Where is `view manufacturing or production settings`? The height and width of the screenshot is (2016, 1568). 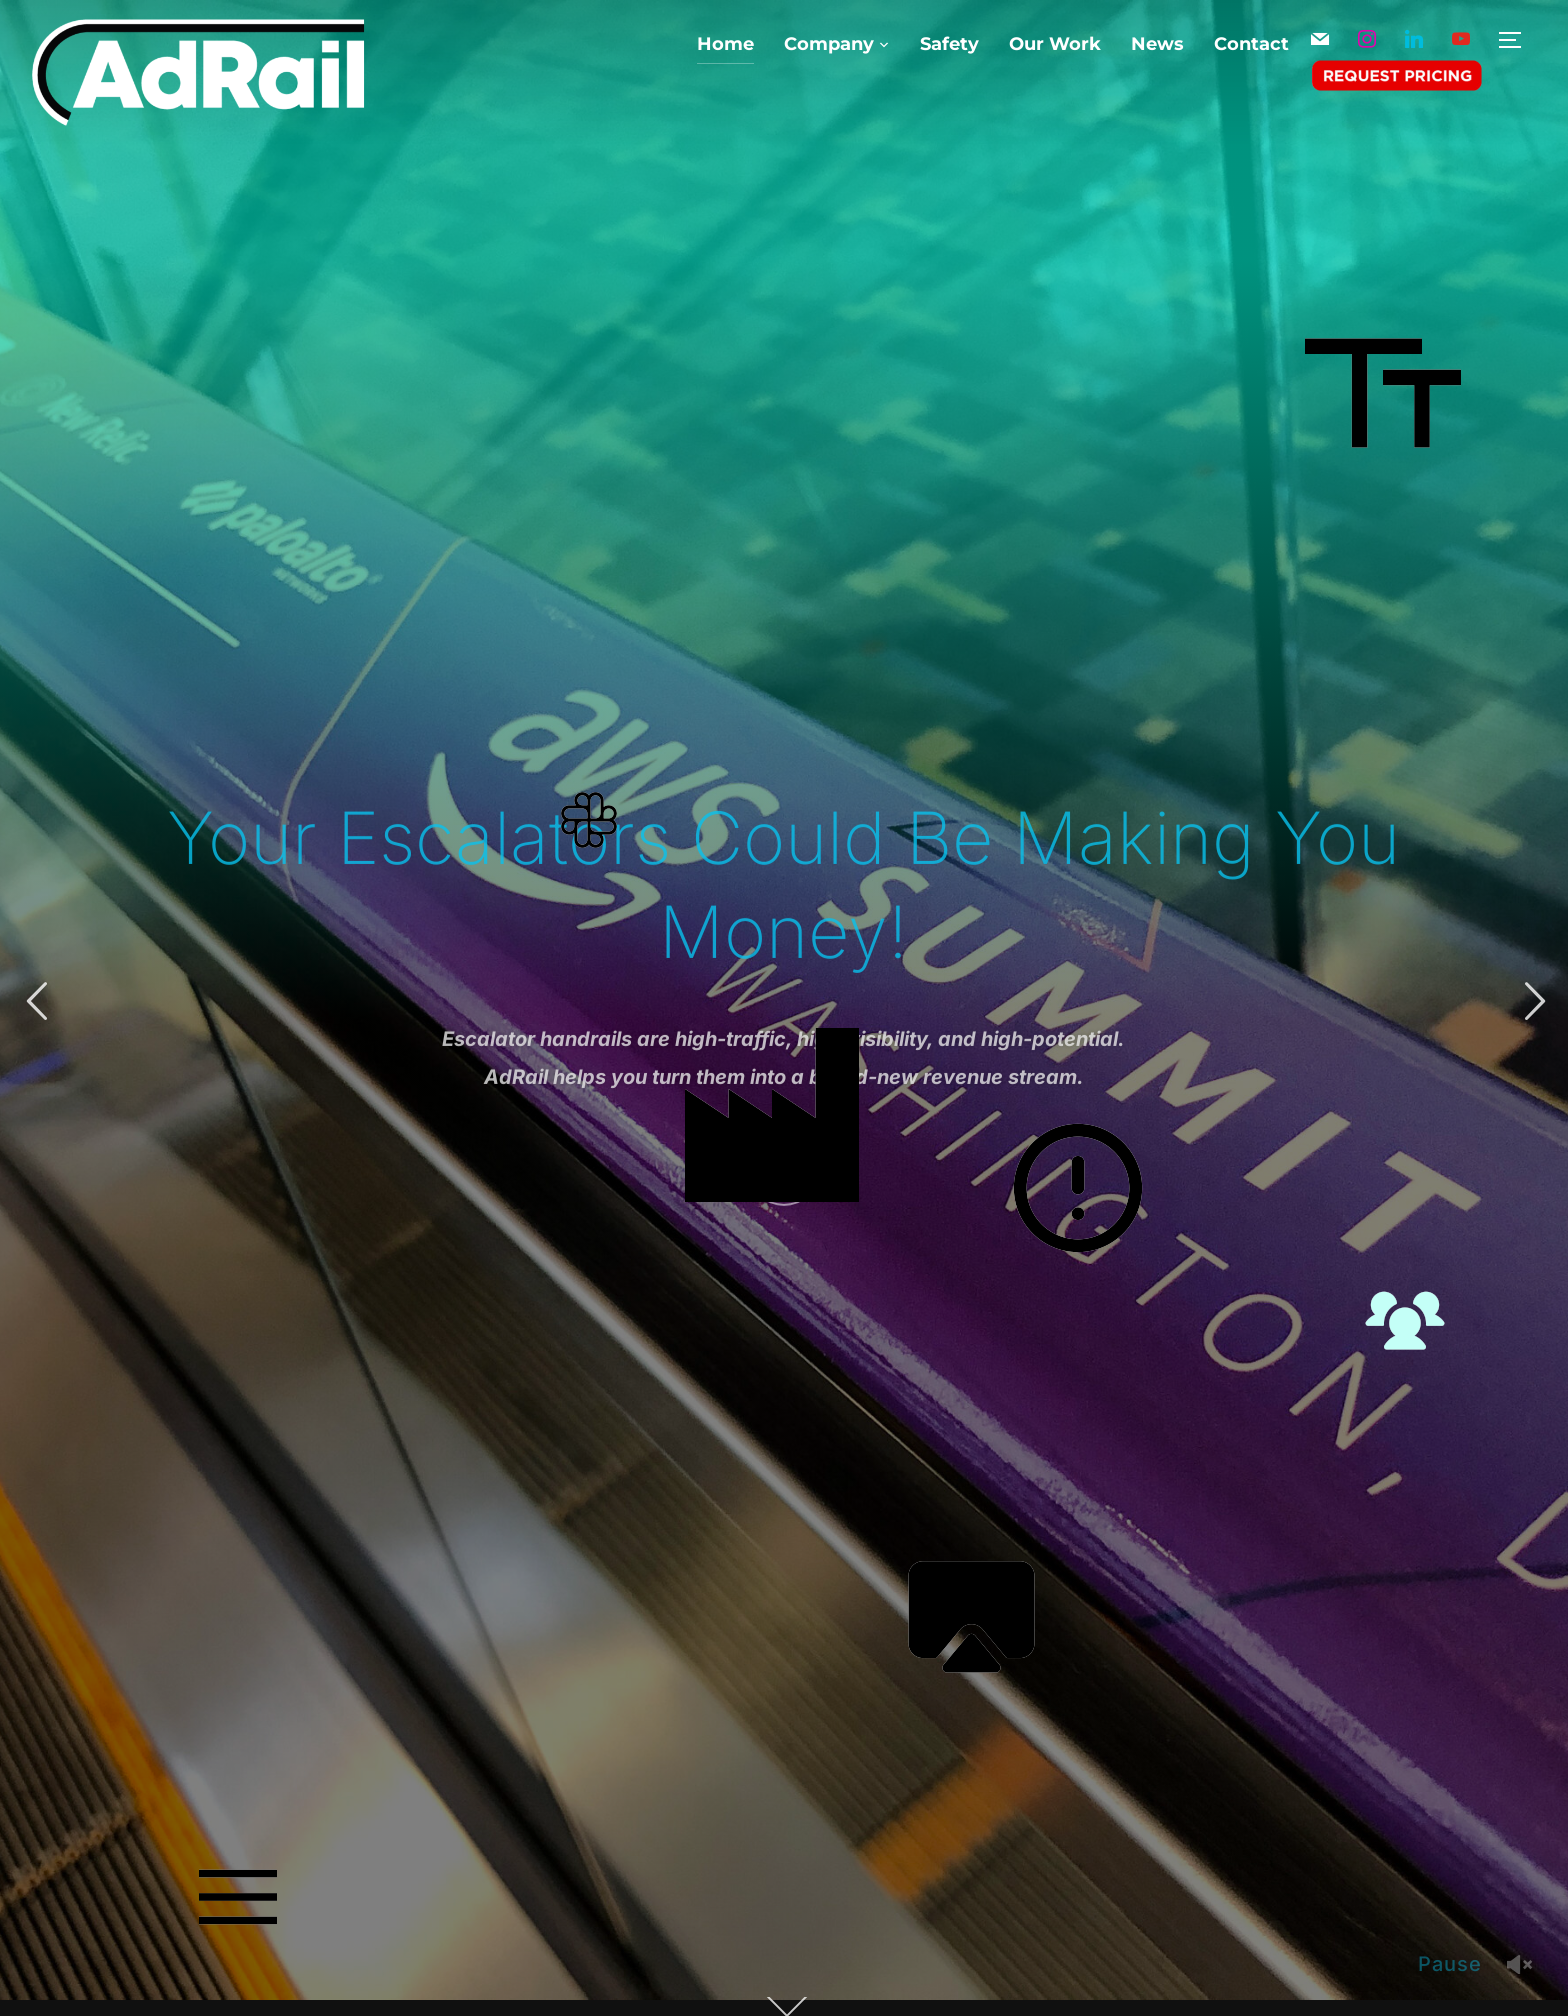 view manufacturing or production settings is located at coordinates (772, 1115).